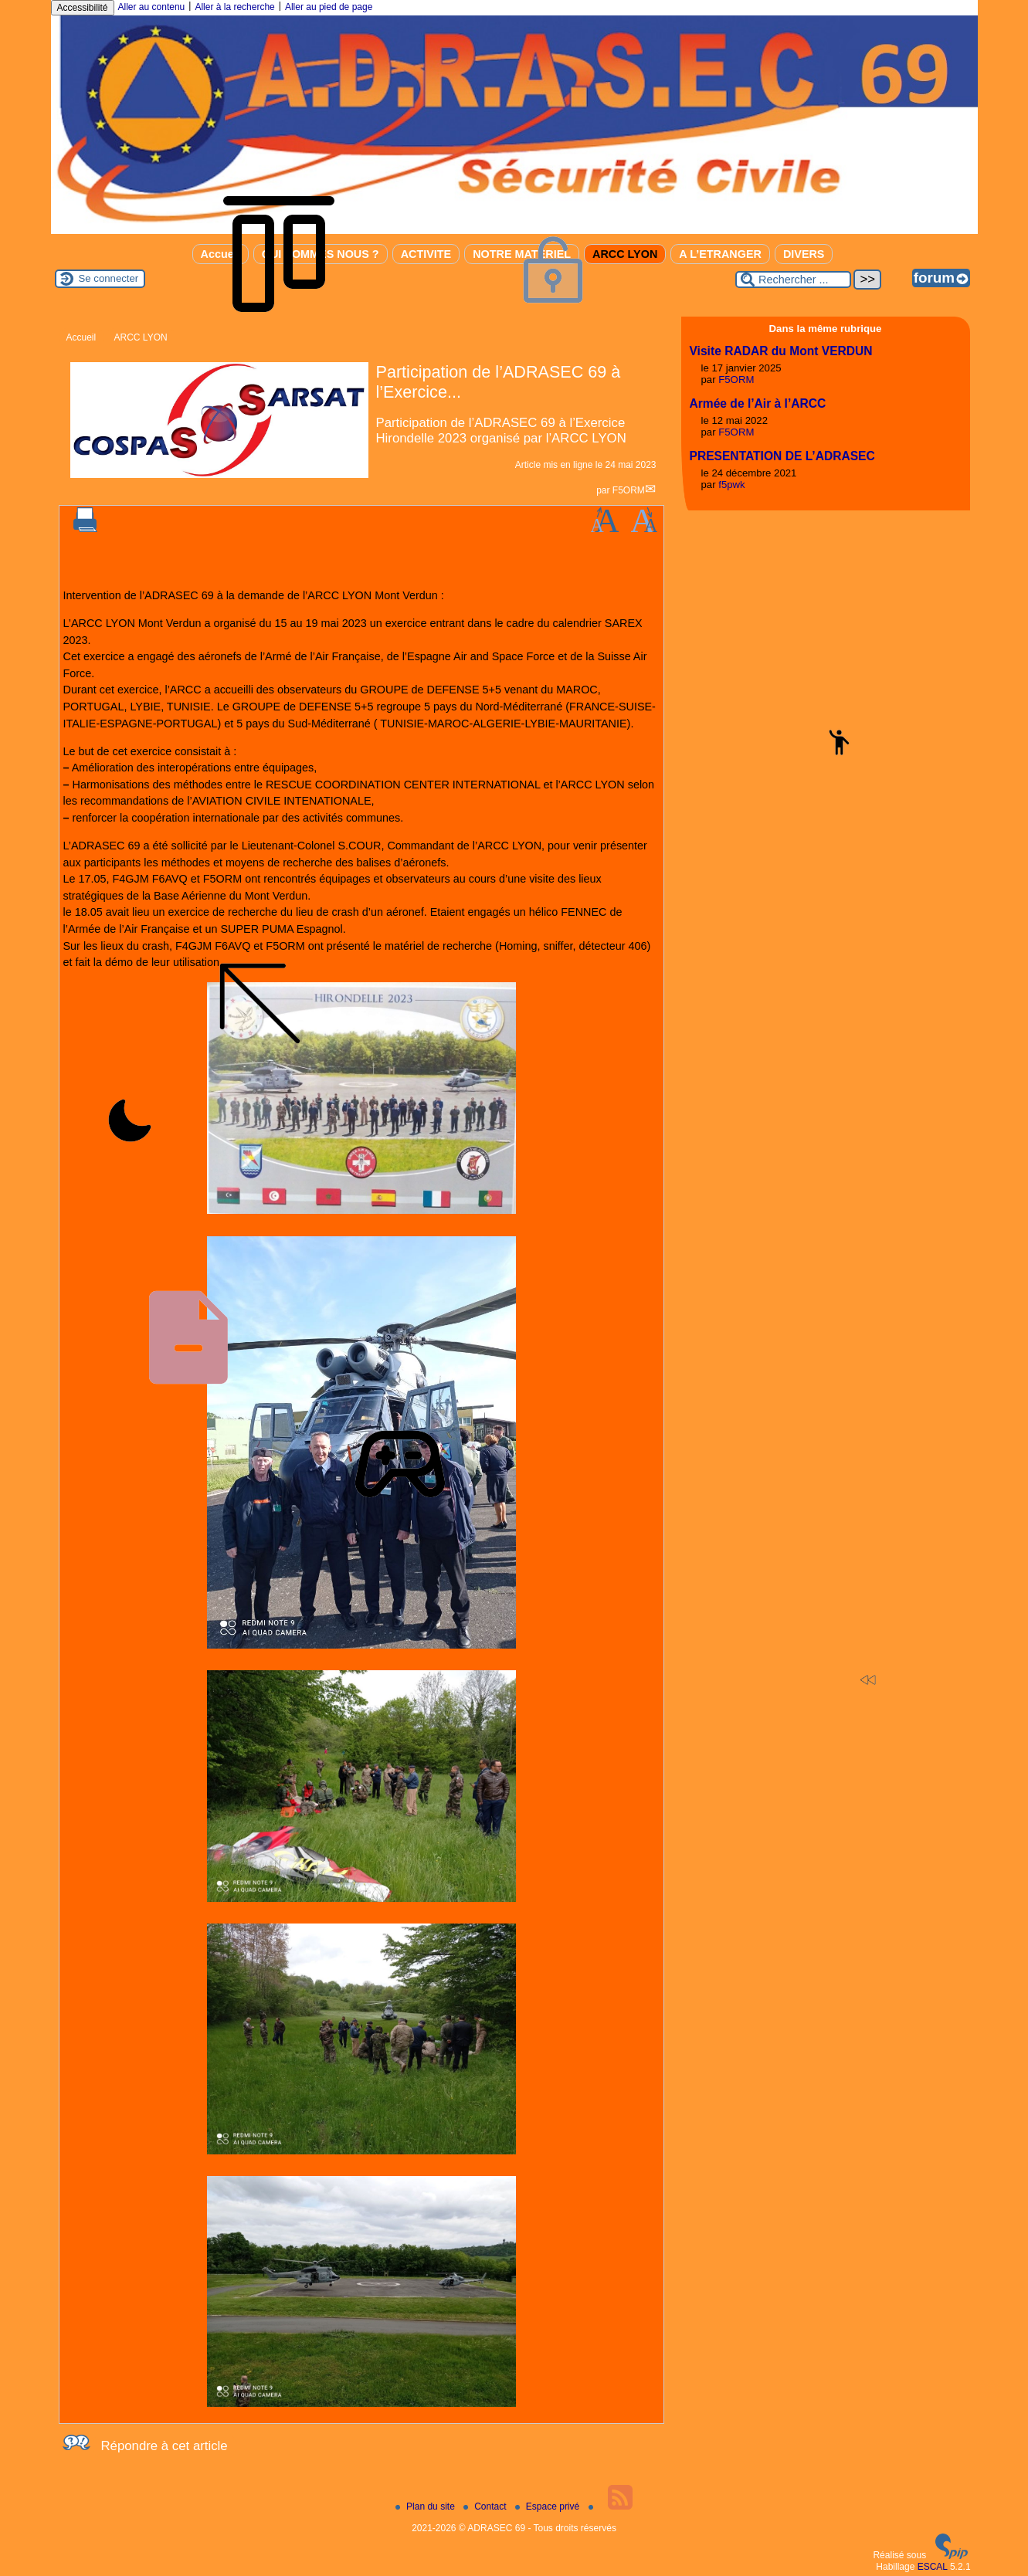  I want to click on switch to dark mode, so click(130, 1120).